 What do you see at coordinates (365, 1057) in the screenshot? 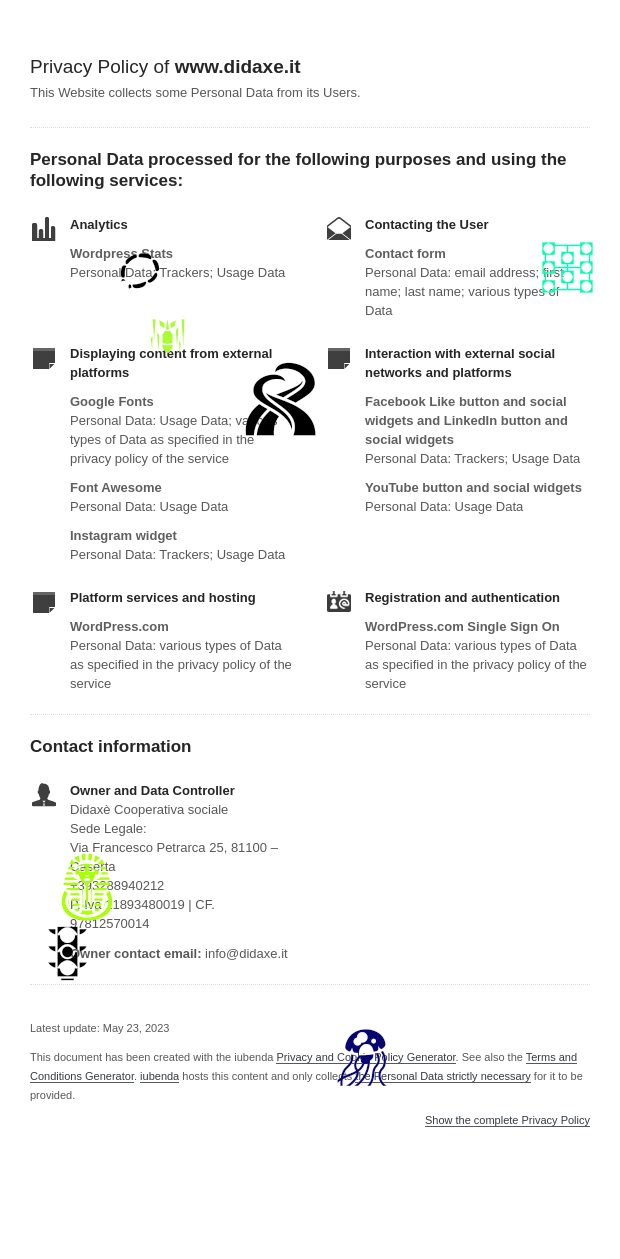
I see `jellyfish creature or enemy in a game interface` at bounding box center [365, 1057].